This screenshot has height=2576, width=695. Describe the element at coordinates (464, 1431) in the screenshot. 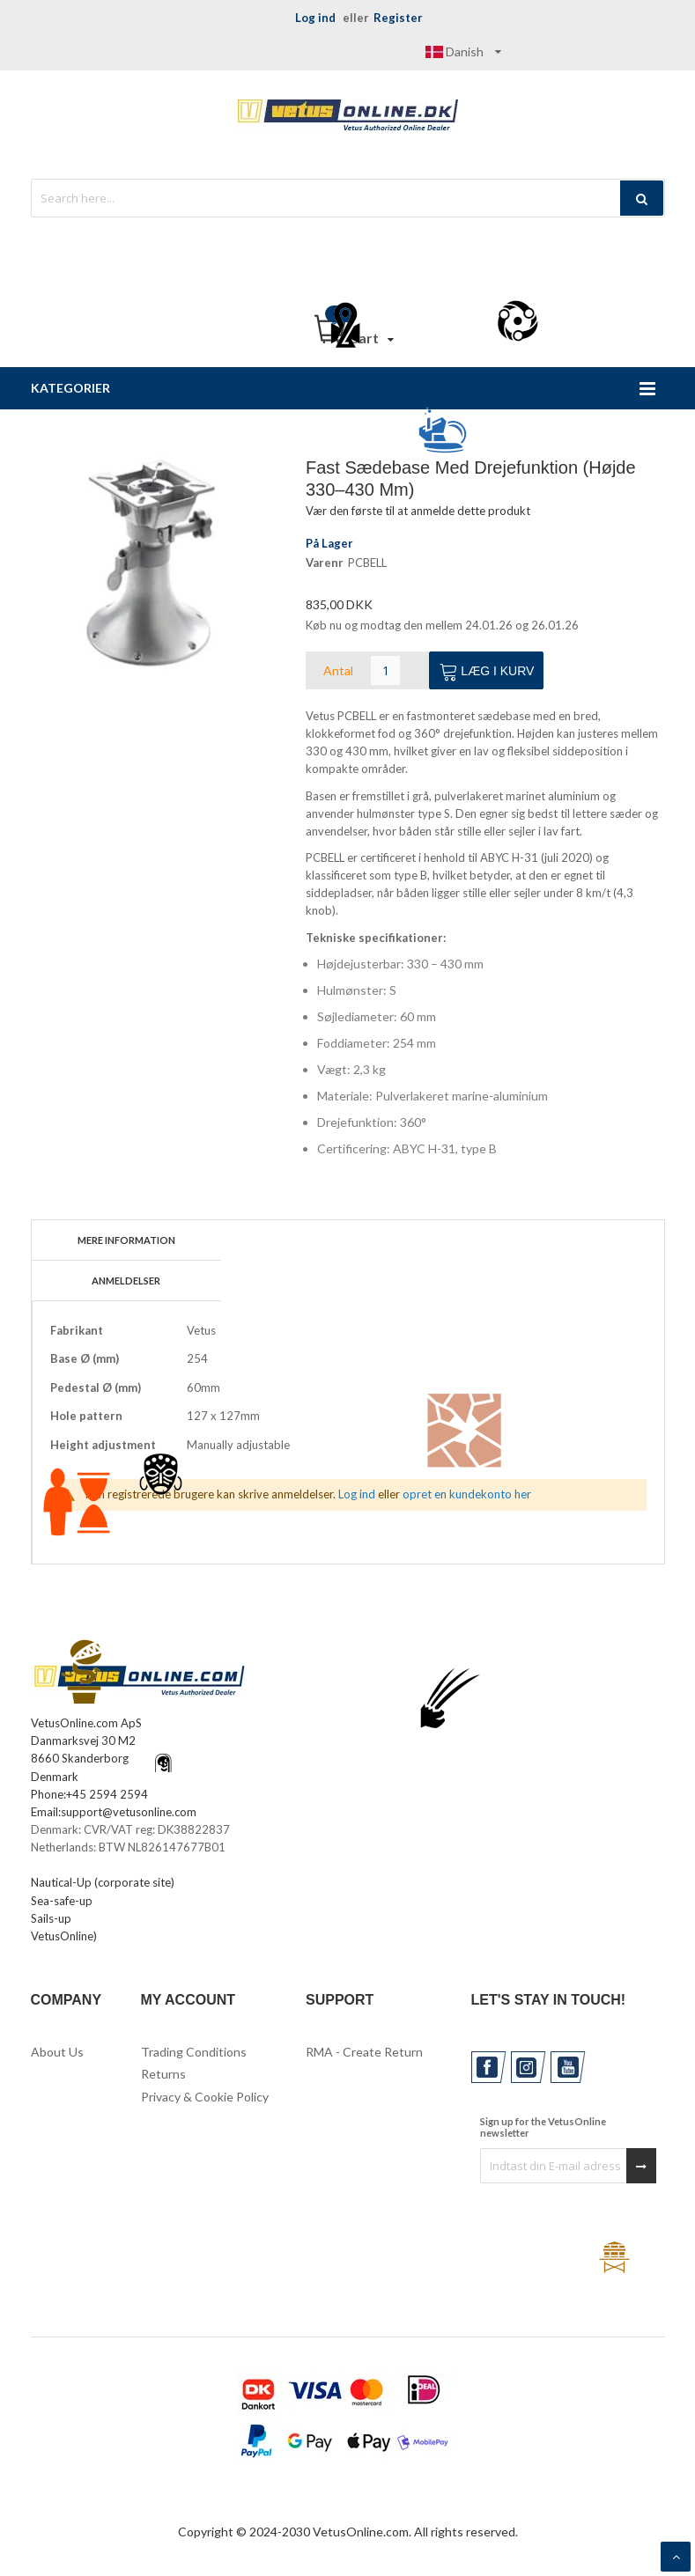

I see `indicates broken or damaged item status` at that location.